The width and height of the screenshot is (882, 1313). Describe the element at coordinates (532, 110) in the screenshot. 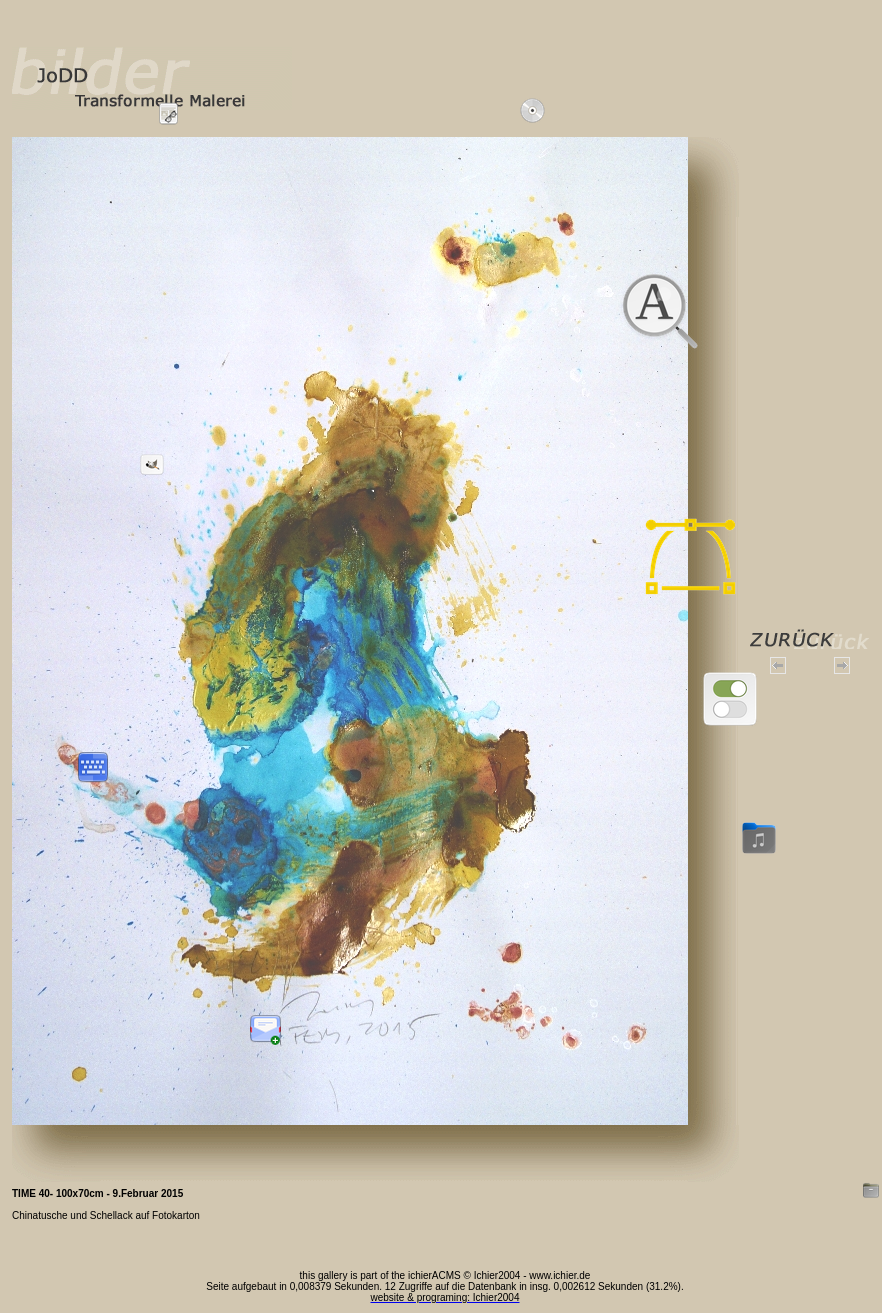

I see `indicates a DVD-ROM drive or disc` at that location.